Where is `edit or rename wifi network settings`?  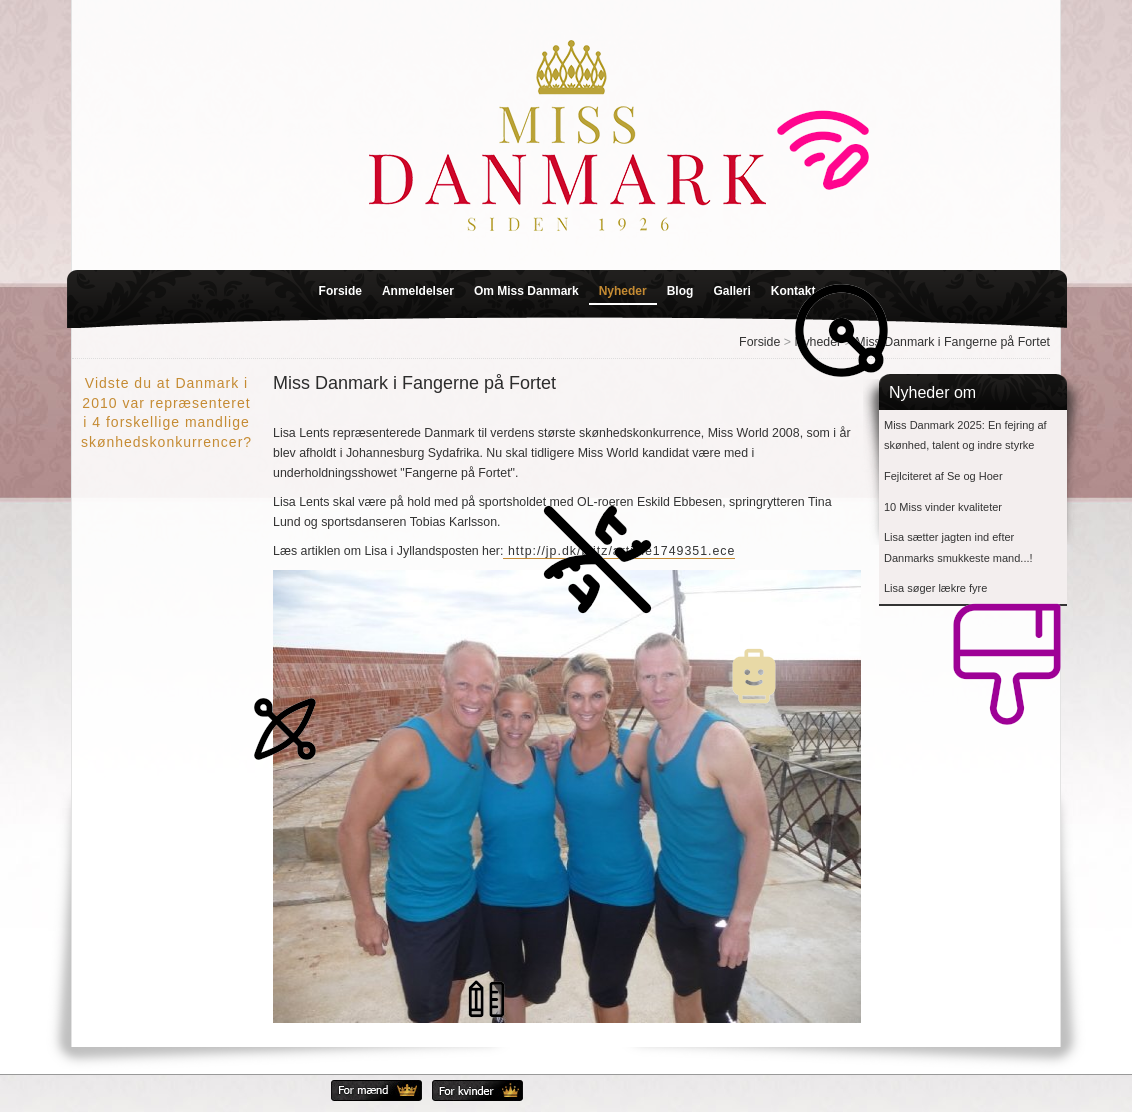 edit or rename wifi network settings is located at coordinates (823, 144).